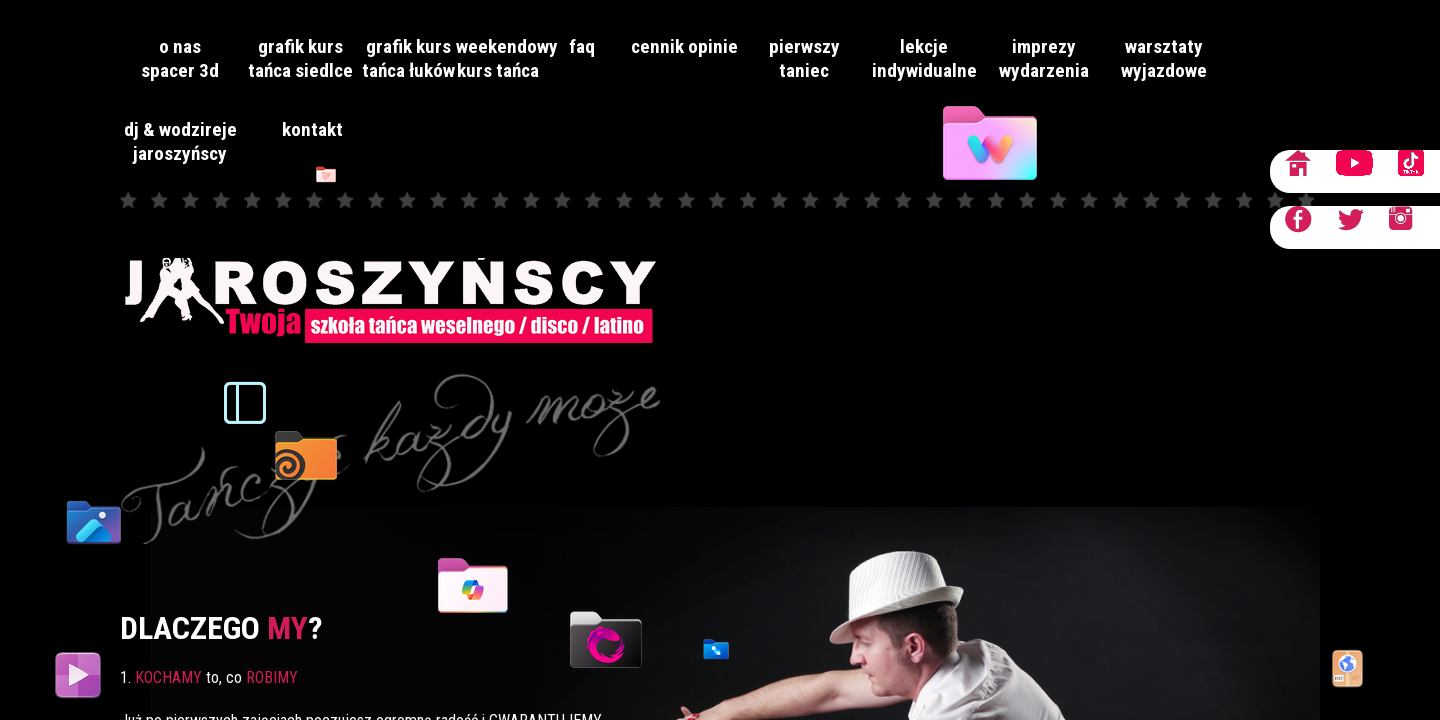  Describe the element at coordinates (989, 145) in the screenshot. I see `open wondershare creative center folder` at that location.